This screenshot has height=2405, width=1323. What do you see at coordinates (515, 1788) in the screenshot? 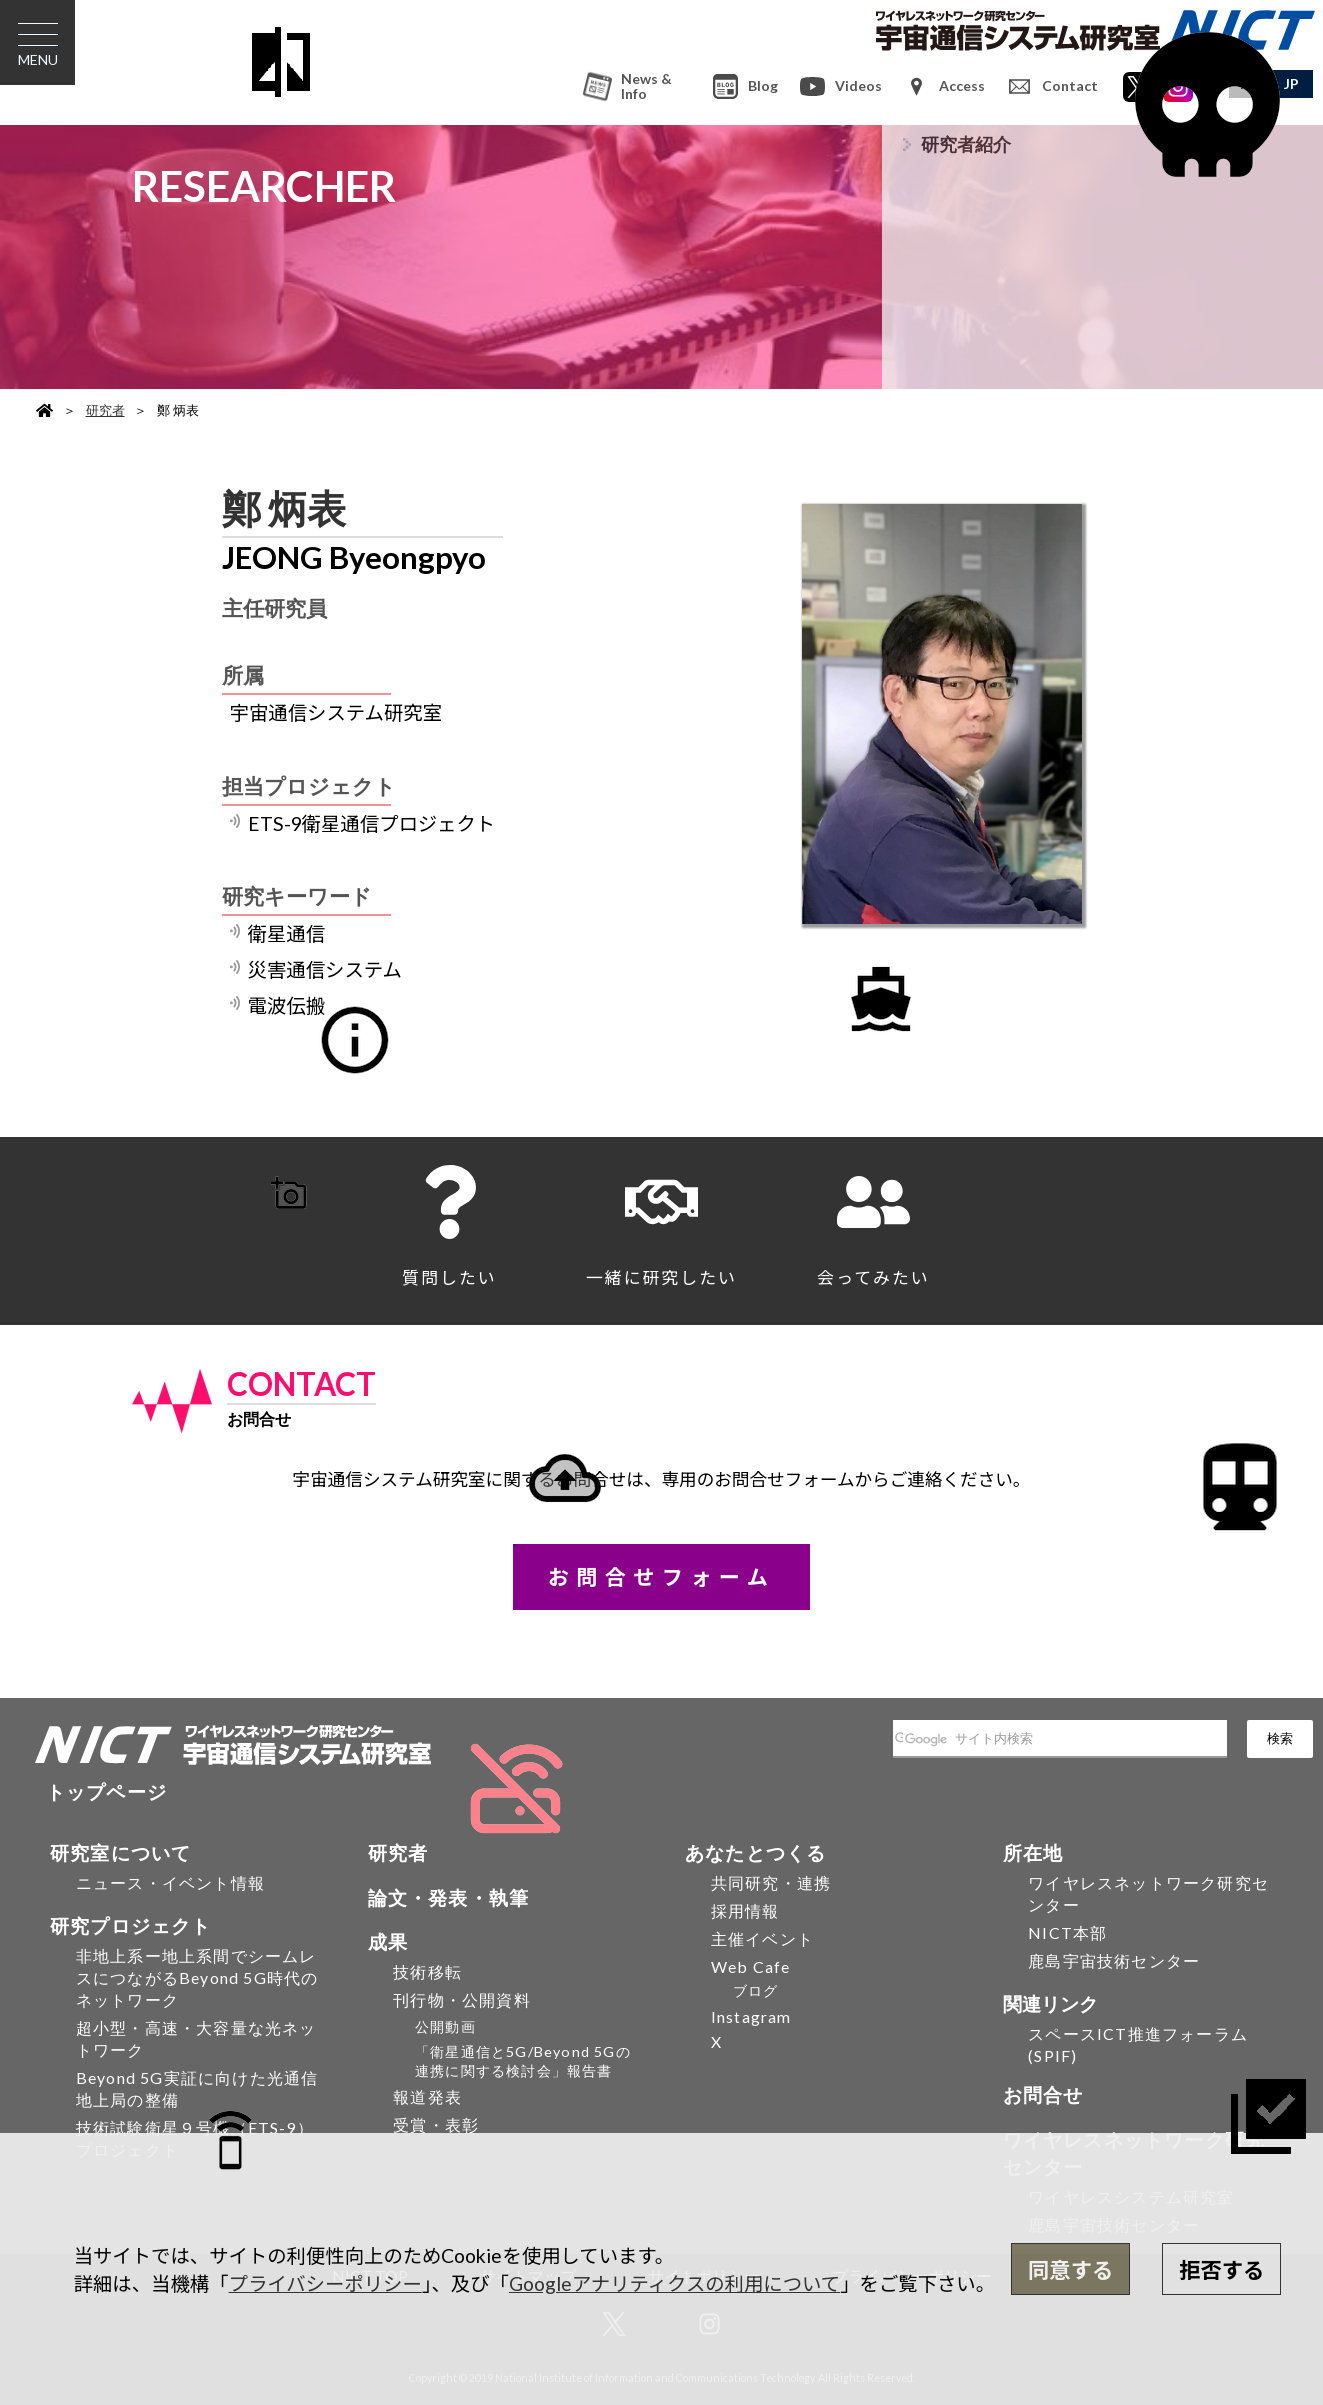
I see `router disconnected or offline` at bounding box center [515, 1788].